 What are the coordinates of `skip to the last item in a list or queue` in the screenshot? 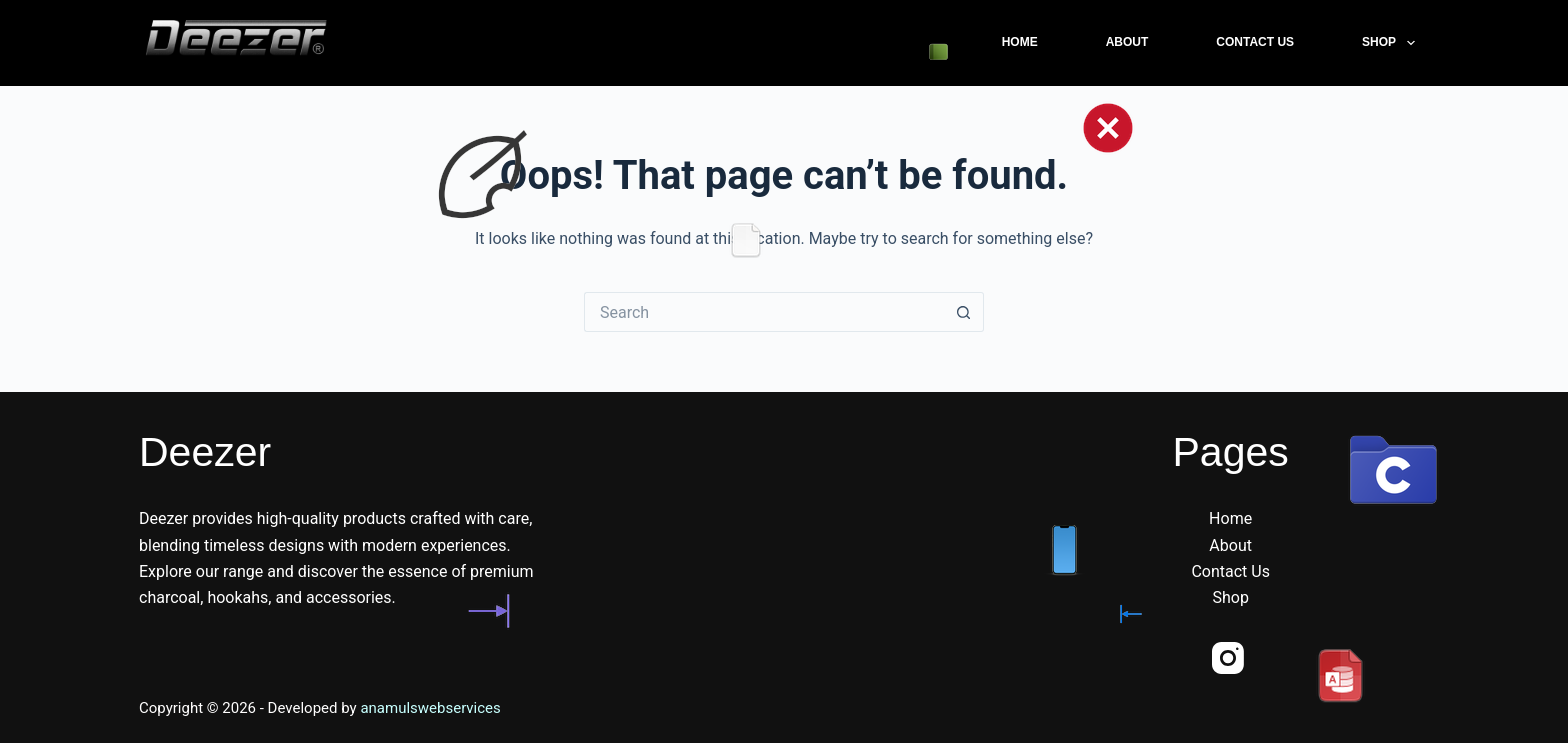 It's located at (489, 611).